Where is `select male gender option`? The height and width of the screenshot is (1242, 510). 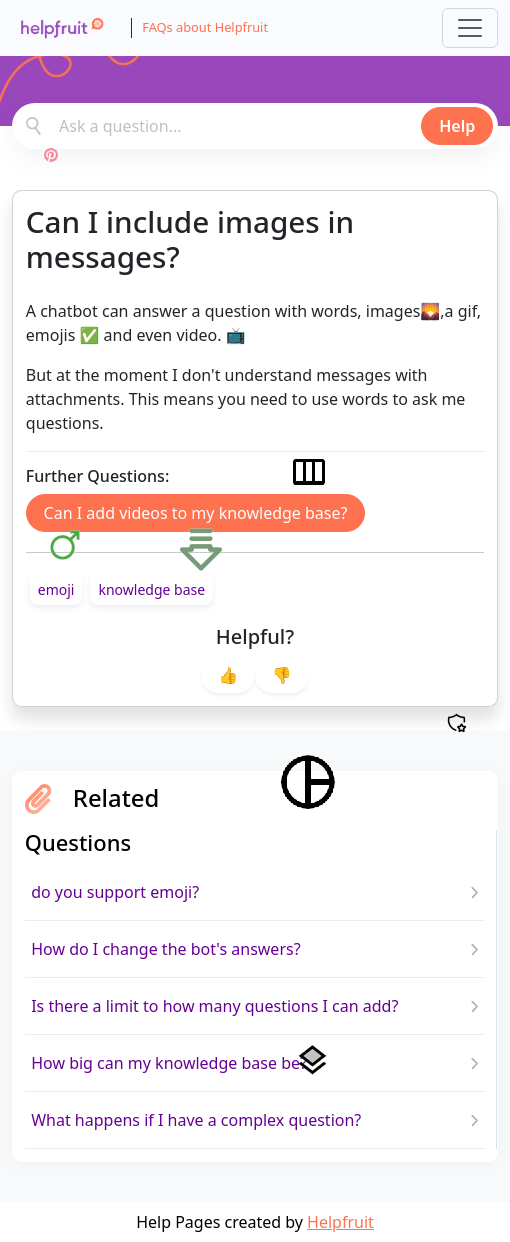 select male gender option is located at coordinates (65, 545).